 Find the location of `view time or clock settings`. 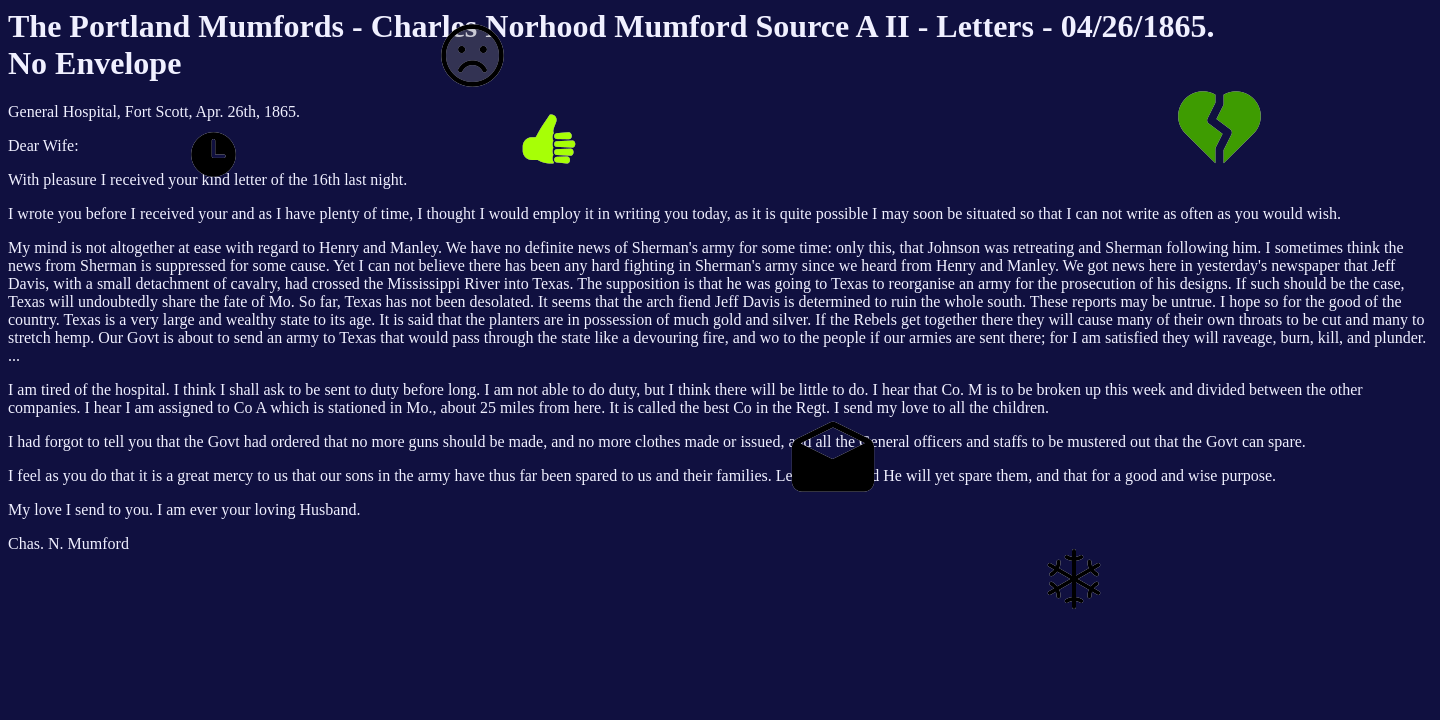

view time or clock settings is located at coordinates (213, 154).